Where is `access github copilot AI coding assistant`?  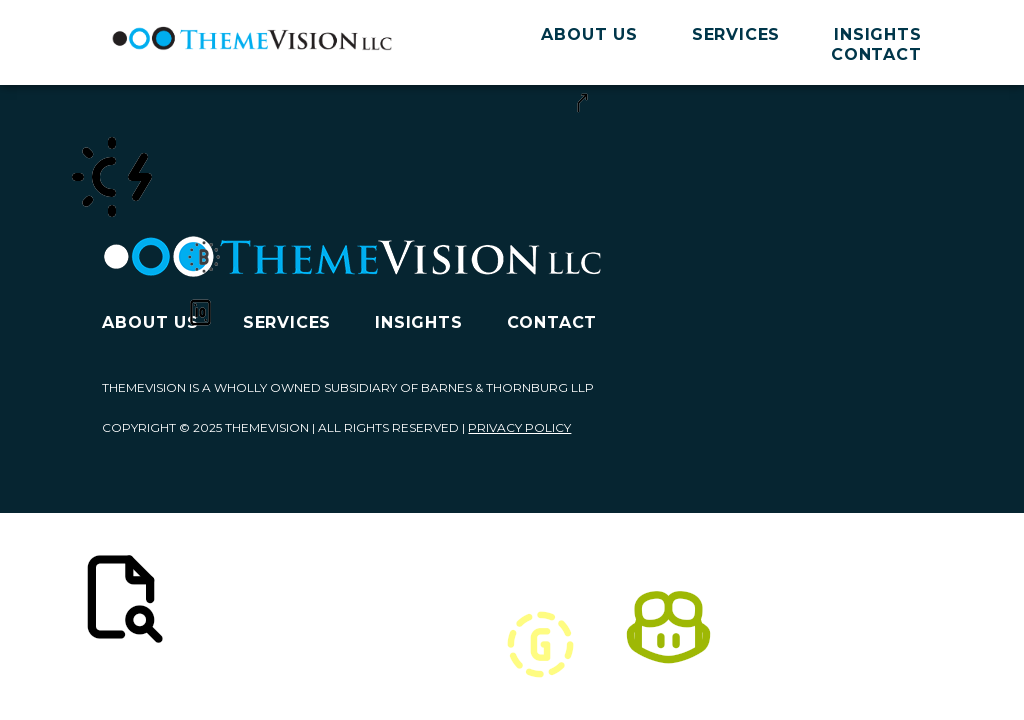 access github copilot AI coding assistant is located at coordinates (668, 625).